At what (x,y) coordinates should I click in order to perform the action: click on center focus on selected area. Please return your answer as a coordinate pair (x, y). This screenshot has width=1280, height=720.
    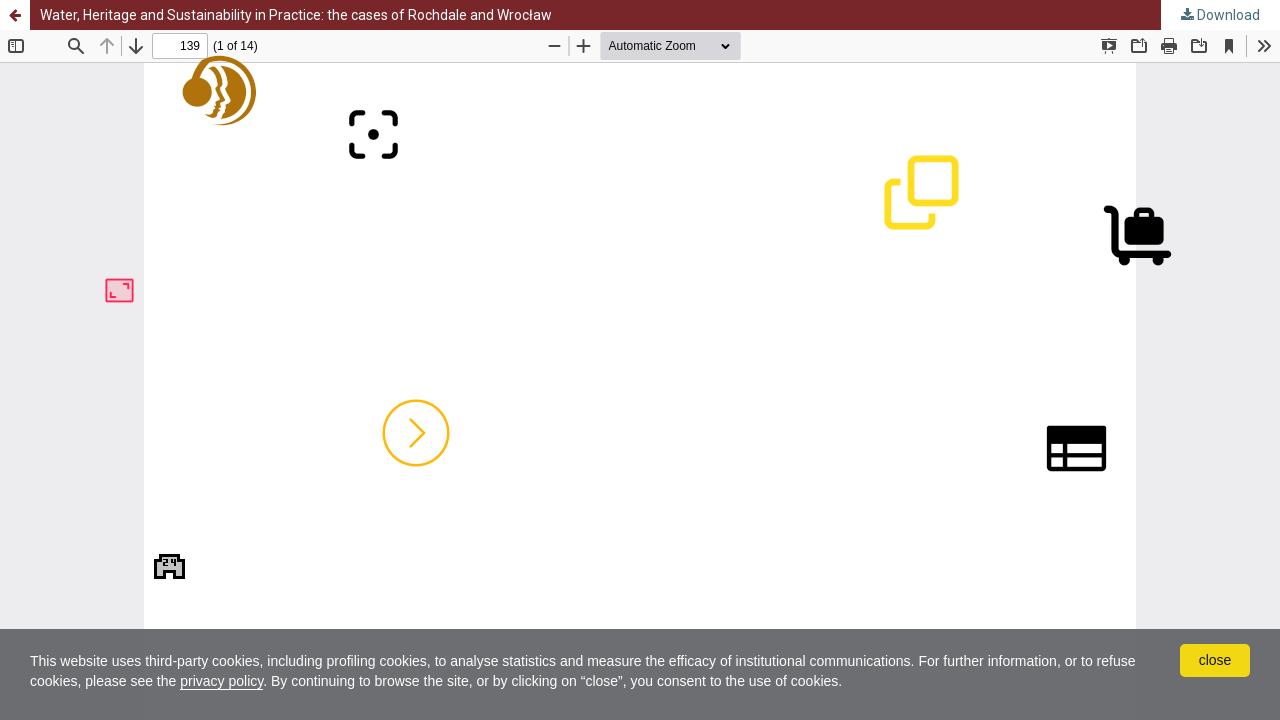
    Looking at the image, I should click on (373, 134).